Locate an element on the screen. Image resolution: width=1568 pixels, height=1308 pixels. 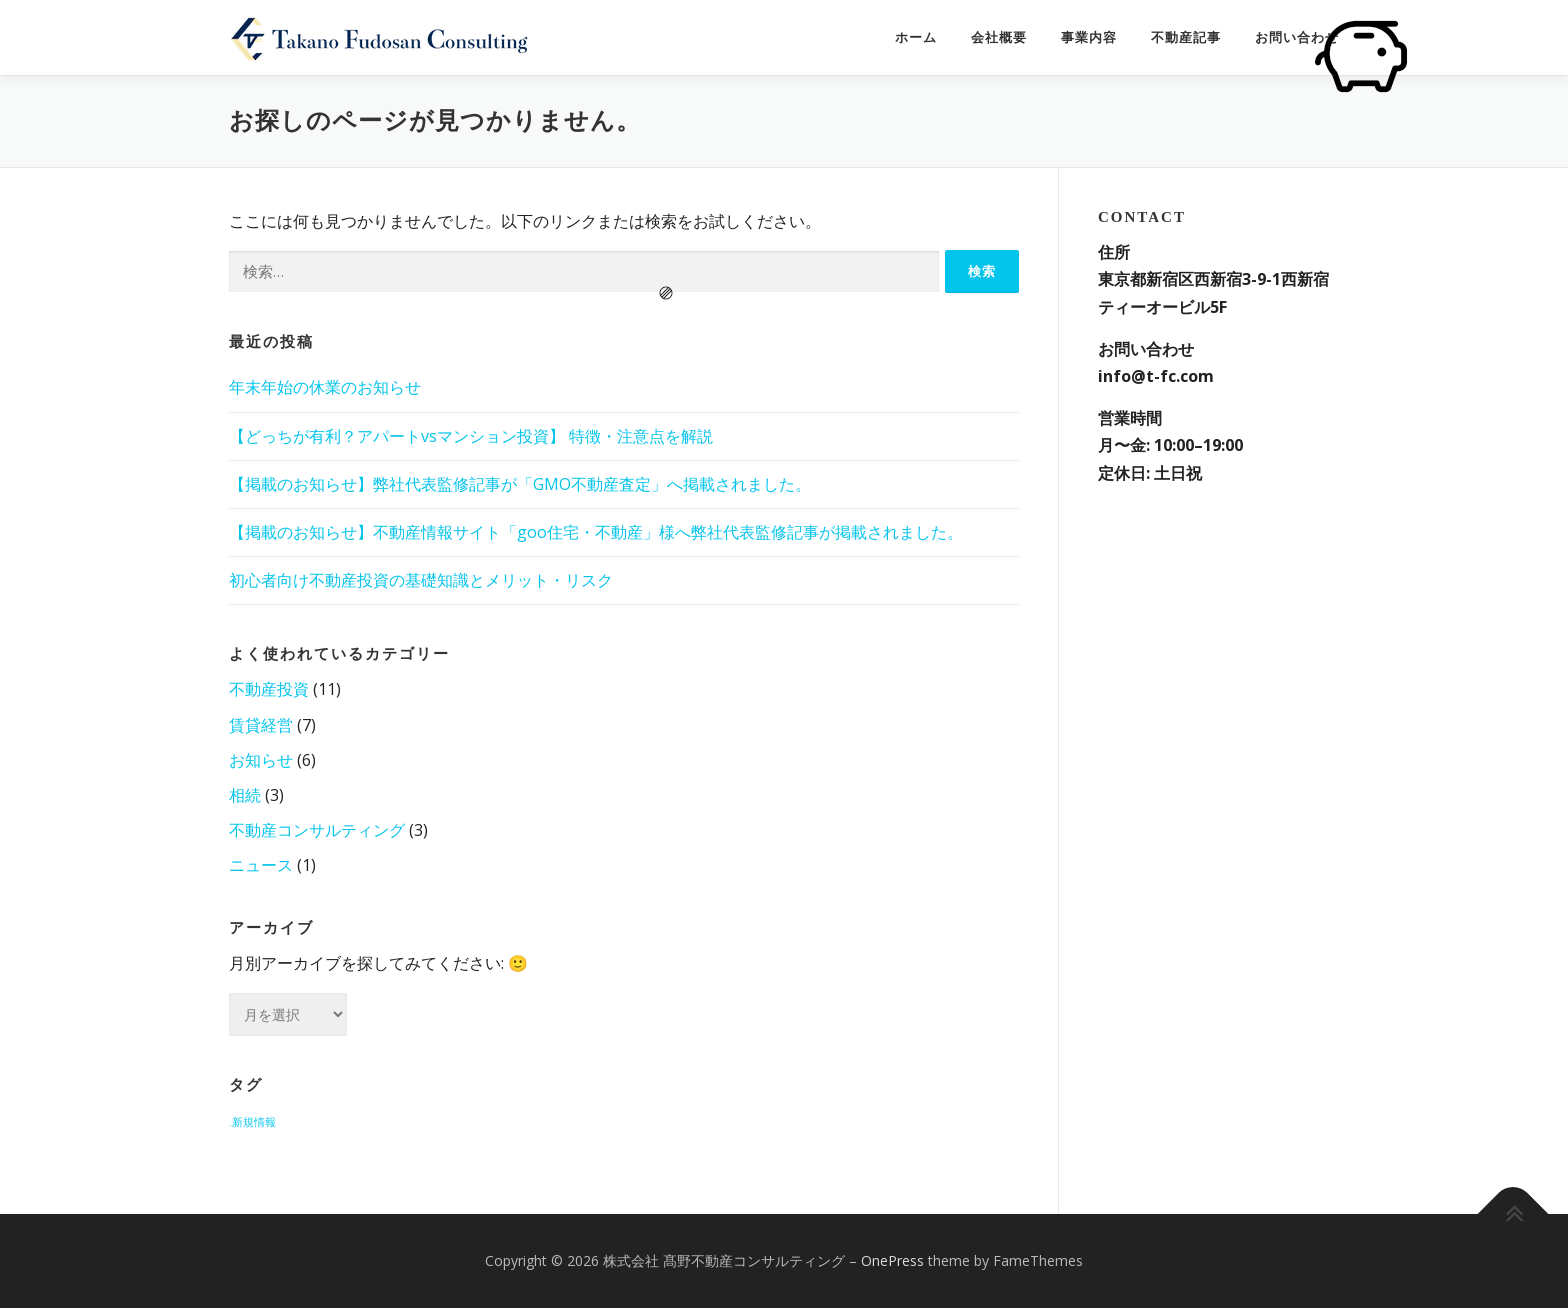
view your savings or budget is located at coordinates (1362, 56).